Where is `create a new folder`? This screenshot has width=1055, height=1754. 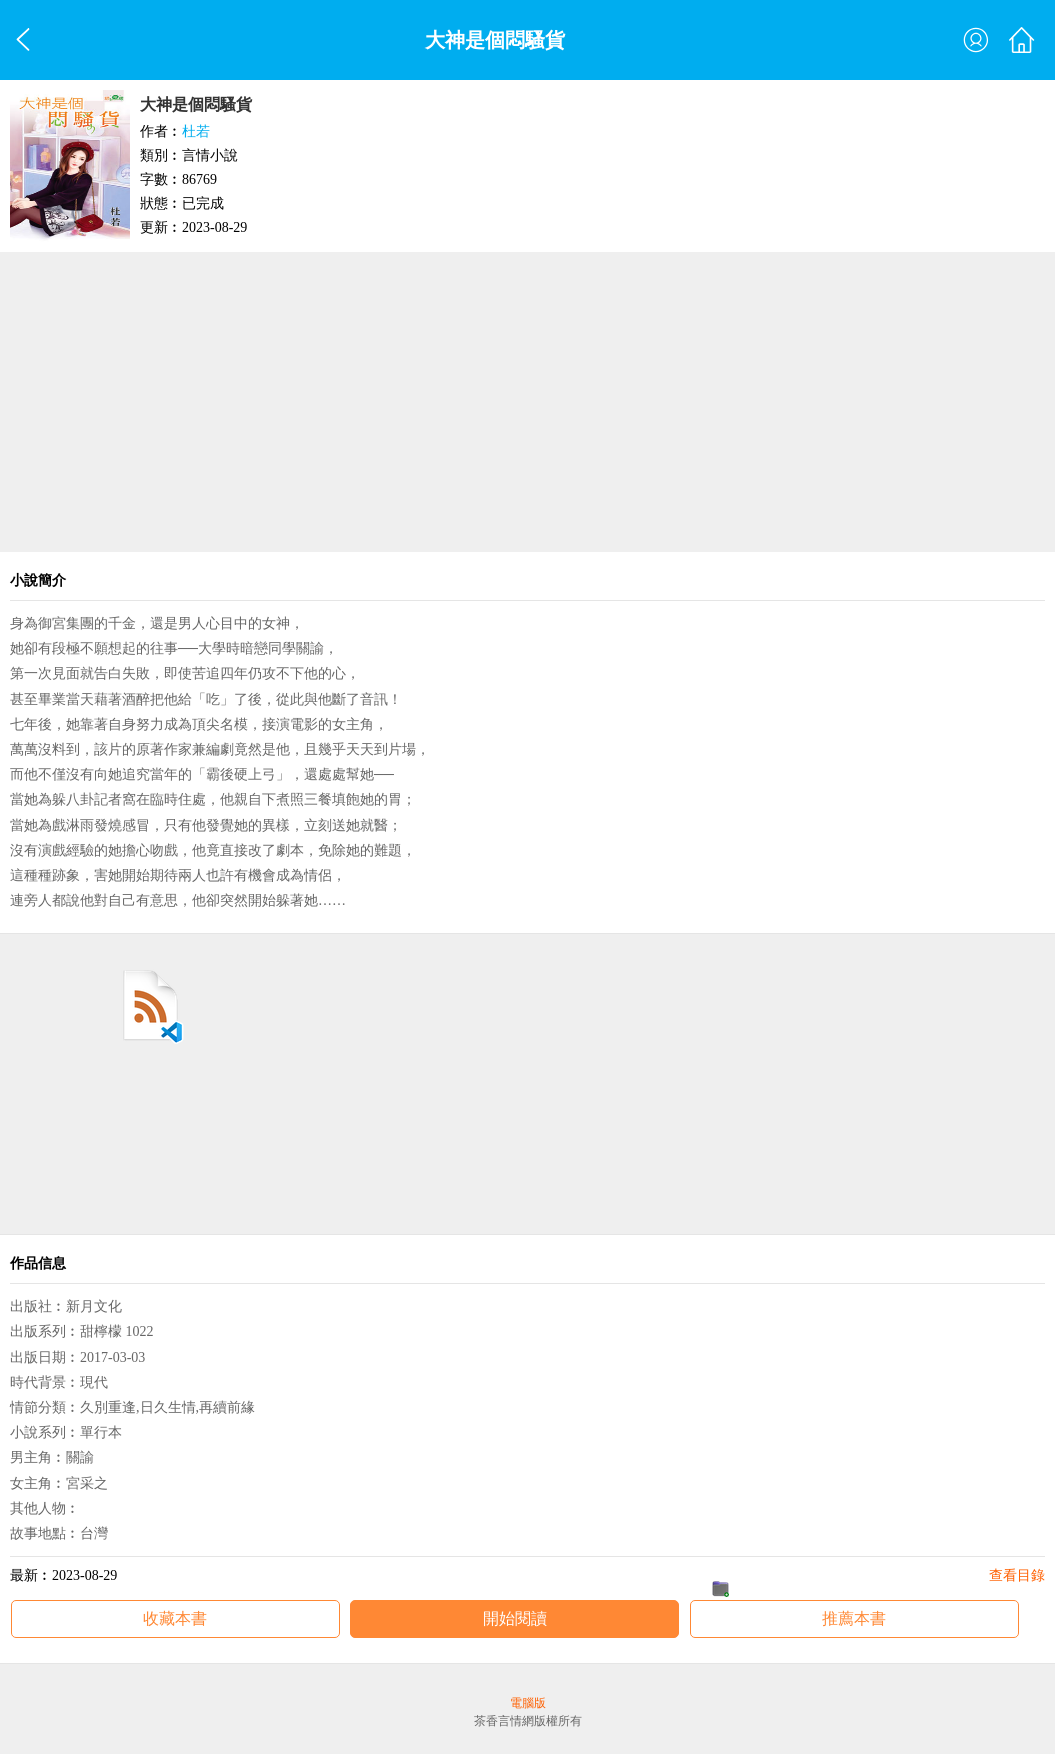
create a new folder is located at coordinates (720, 1588).